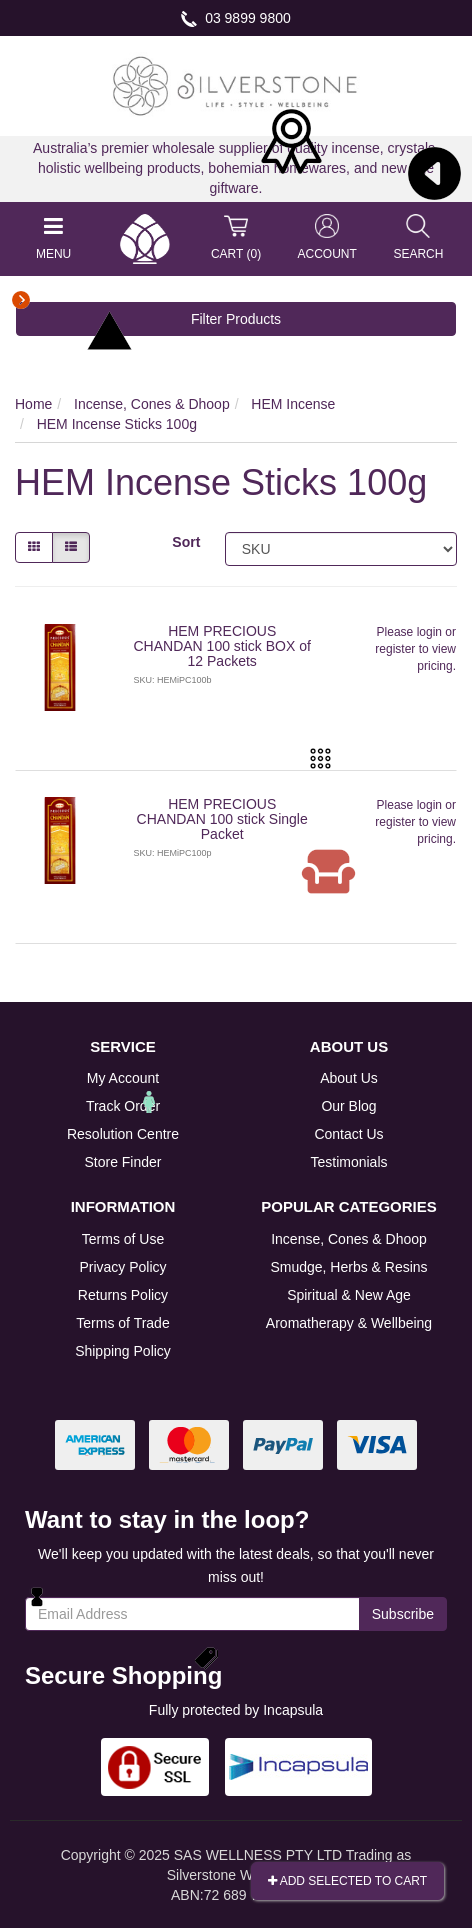  I want to click on vercel platform logo, so click(109, 330).